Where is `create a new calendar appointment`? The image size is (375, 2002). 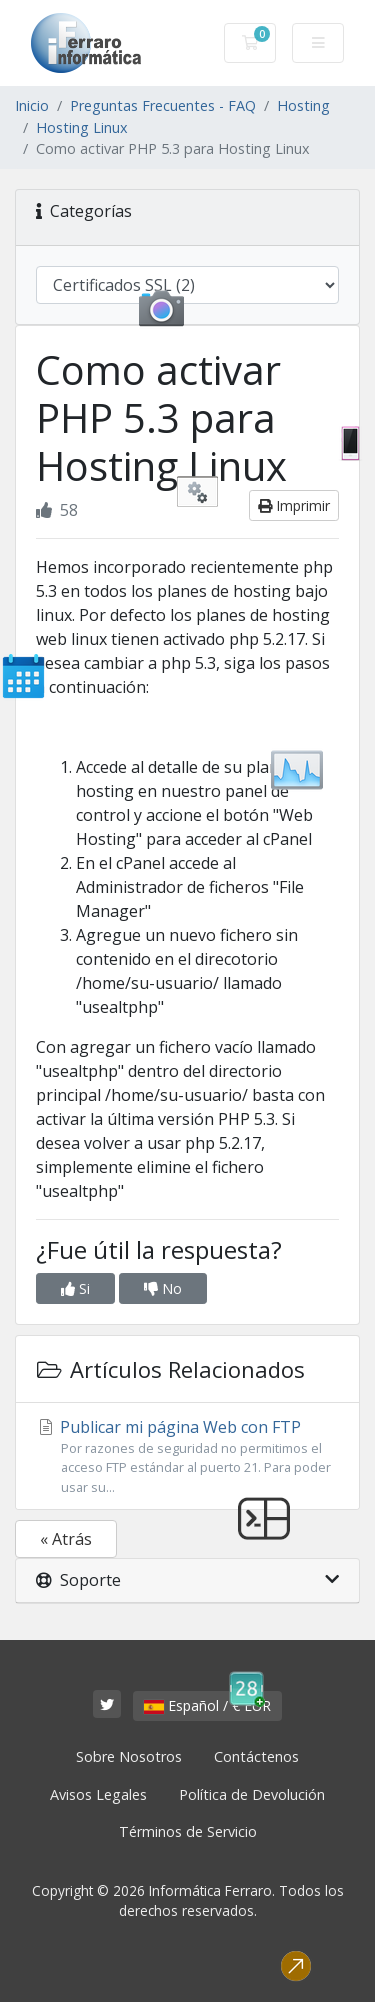
create a new calendar appointment is located at coordinates (246, 1688).